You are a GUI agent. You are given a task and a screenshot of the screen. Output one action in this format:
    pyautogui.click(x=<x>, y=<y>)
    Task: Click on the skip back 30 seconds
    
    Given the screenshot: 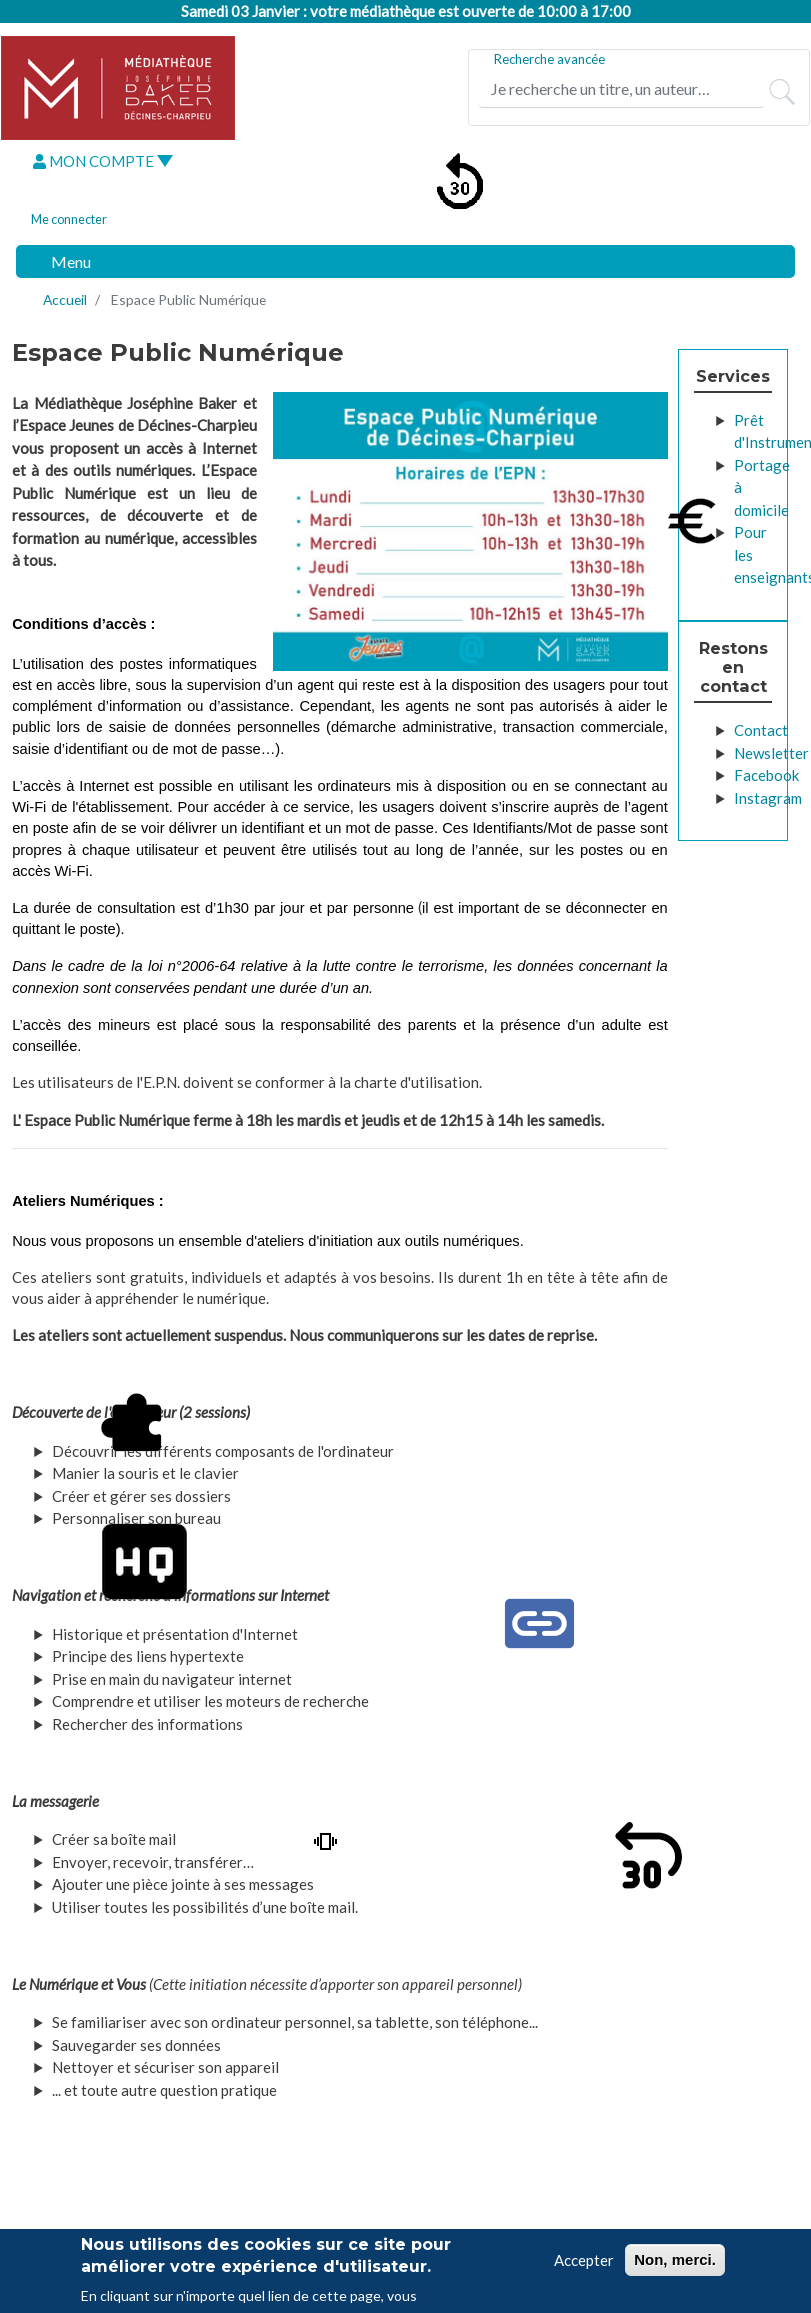 What is the action you would take?
    pyautogui.click(x=647, y=1857)
    